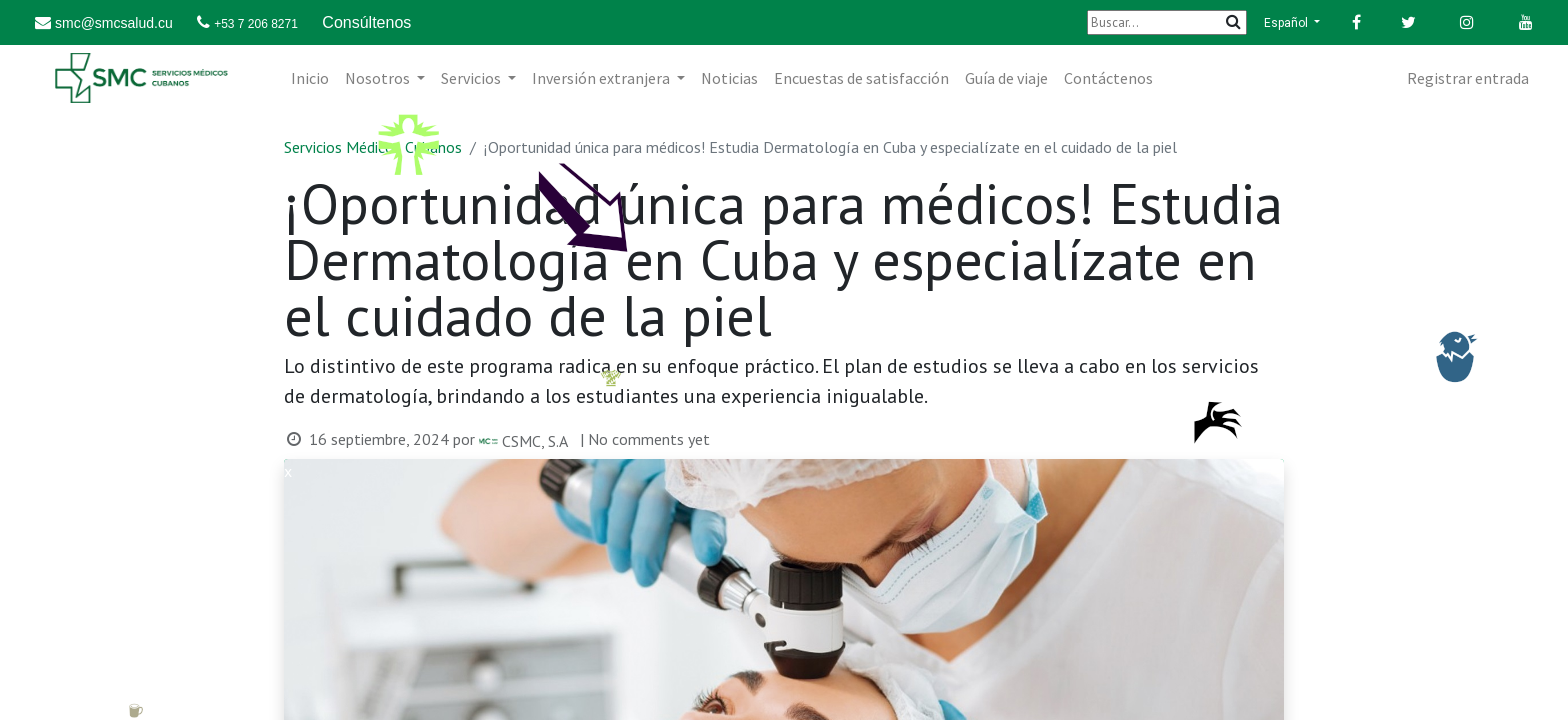 Image resolution: width=1568 pixels, height=720 pixels. Describe the element at coordinates (408, 144) in the screenshot. I see `indicates player has an active power-up or buff` at that location.